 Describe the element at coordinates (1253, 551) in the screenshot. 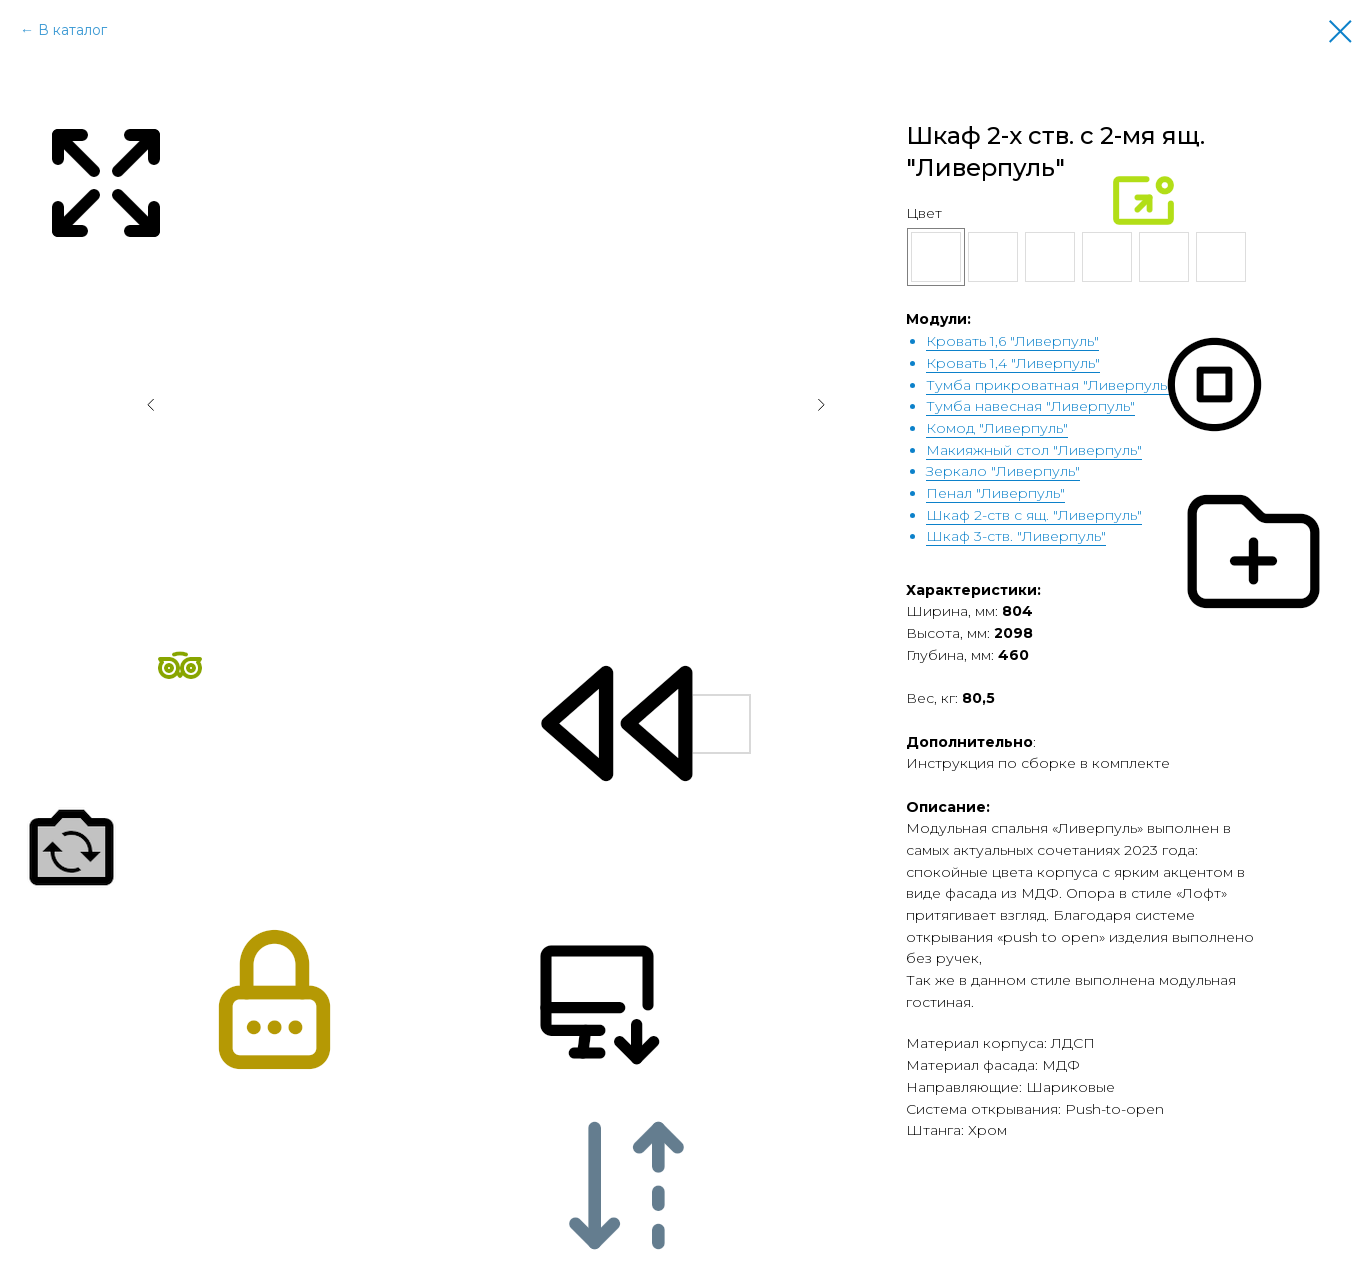

I see `create a new folder` at that location.